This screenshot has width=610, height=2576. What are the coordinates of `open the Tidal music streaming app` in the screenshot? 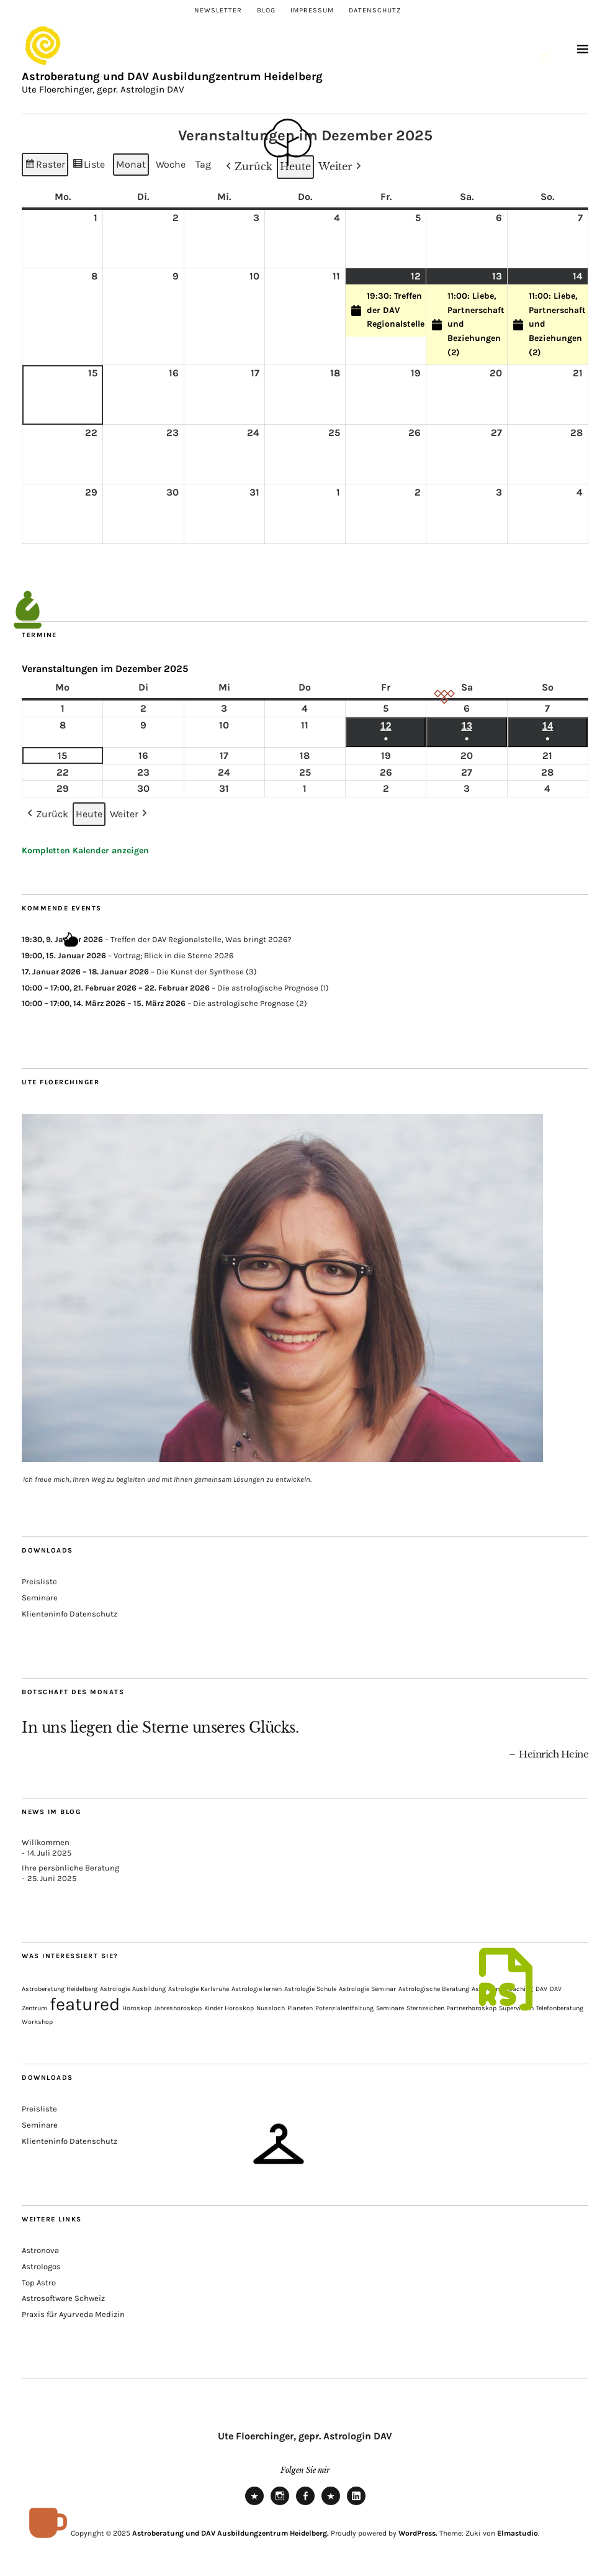 It's located at (444, 696).